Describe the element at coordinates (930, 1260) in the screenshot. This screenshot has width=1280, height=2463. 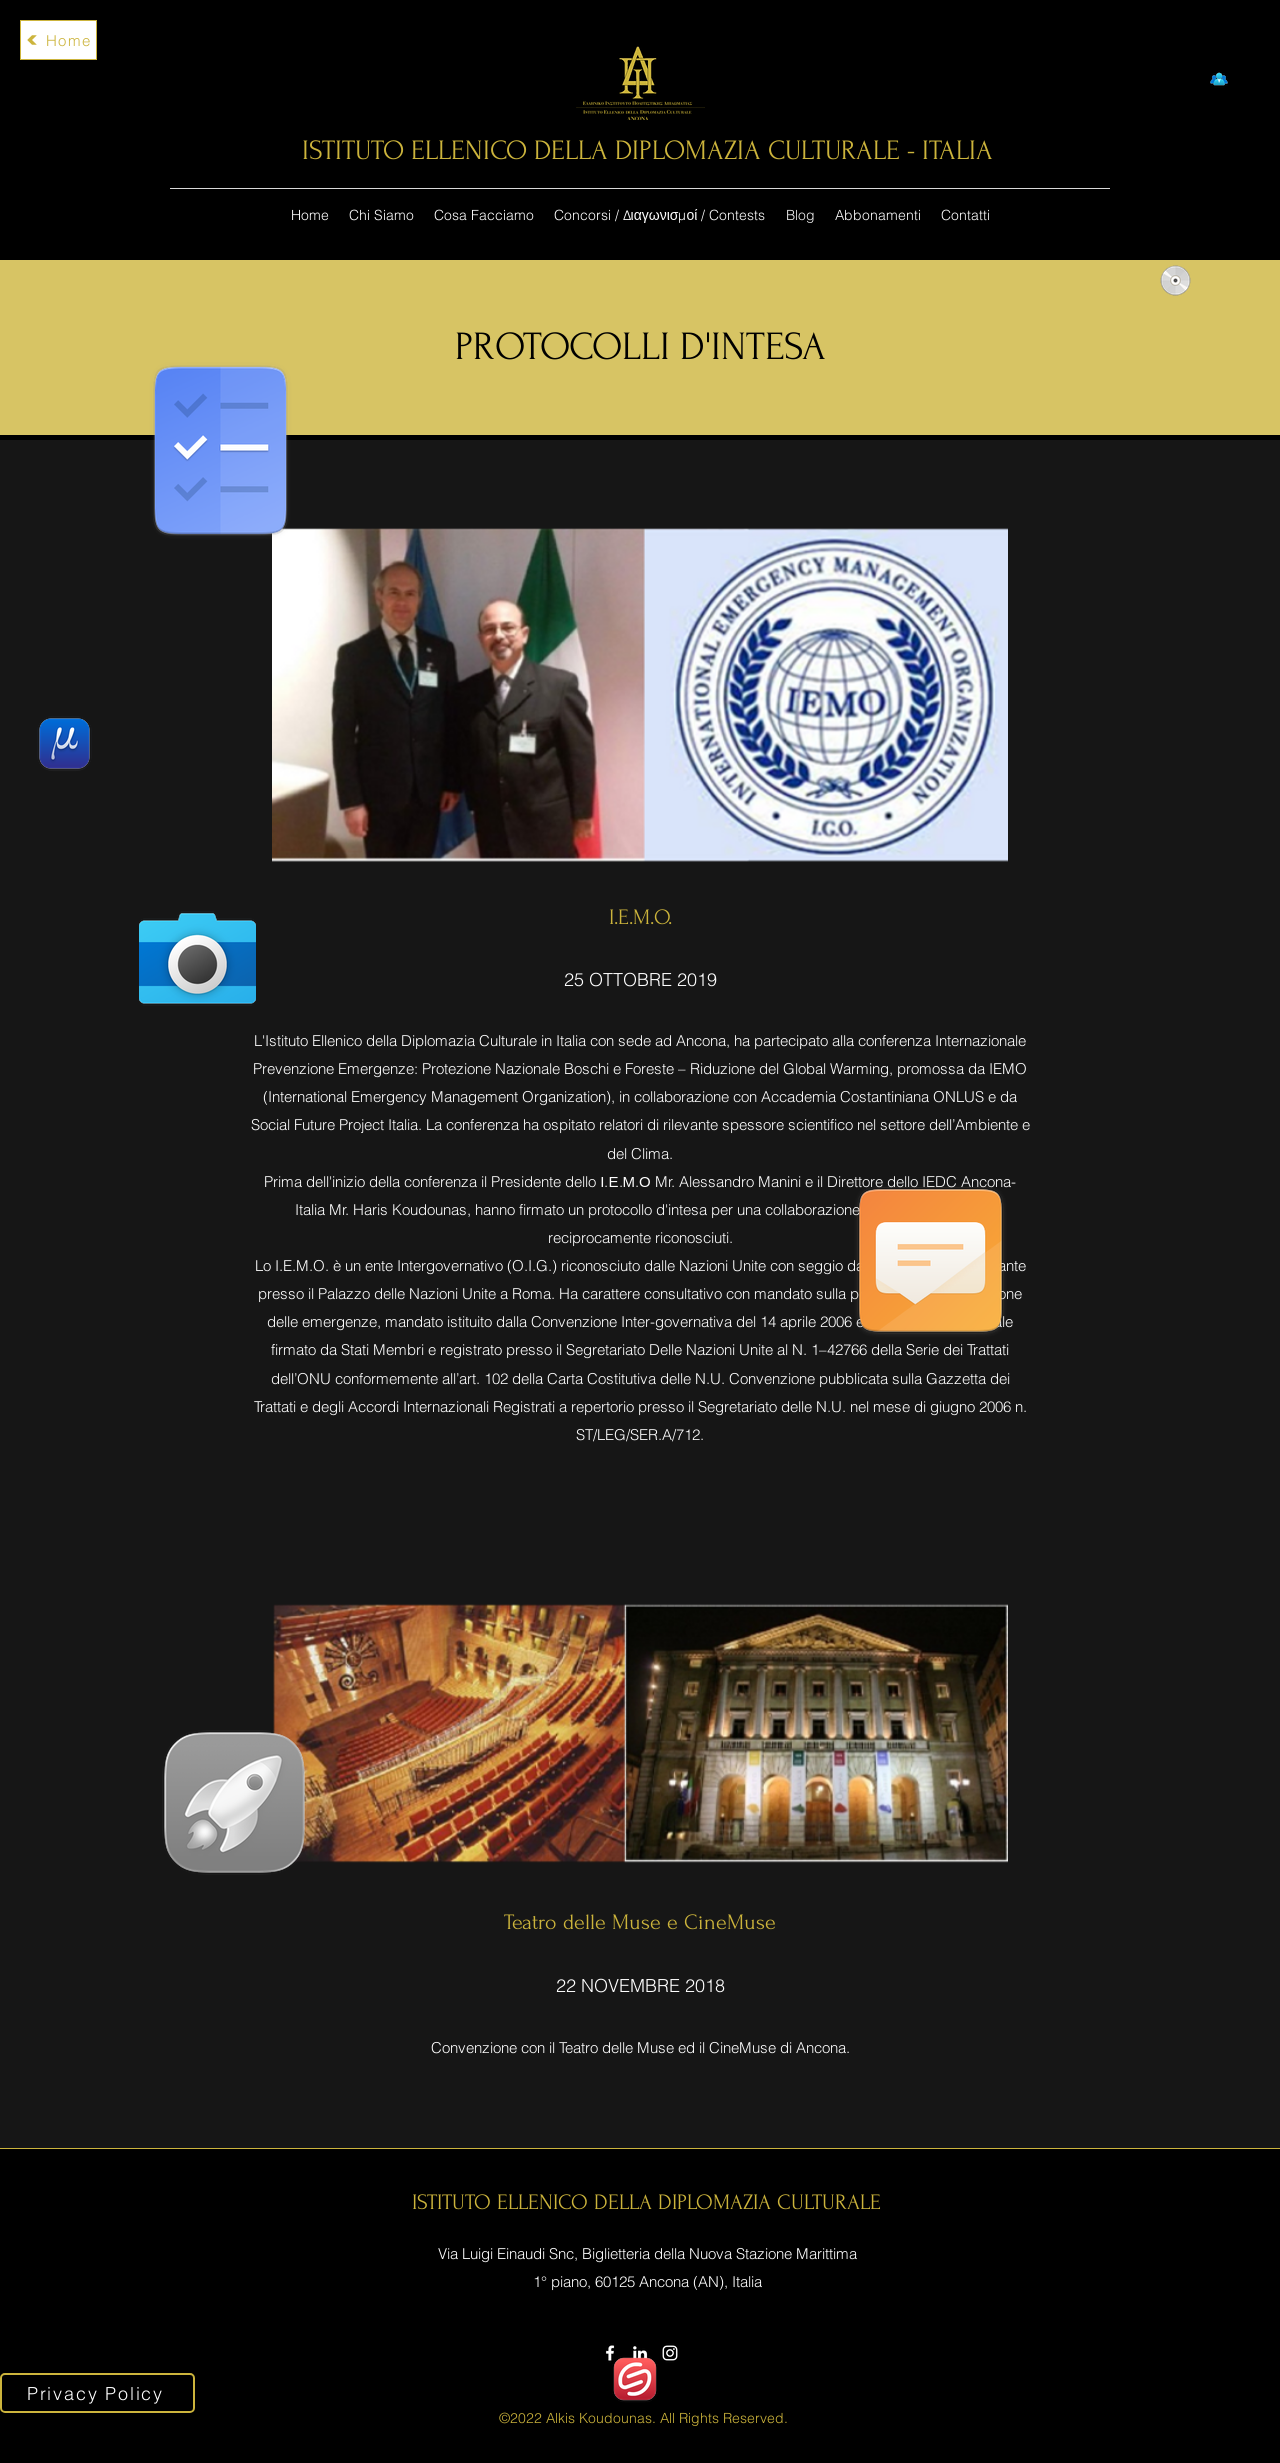
I see `open instant messaging app` at that location.